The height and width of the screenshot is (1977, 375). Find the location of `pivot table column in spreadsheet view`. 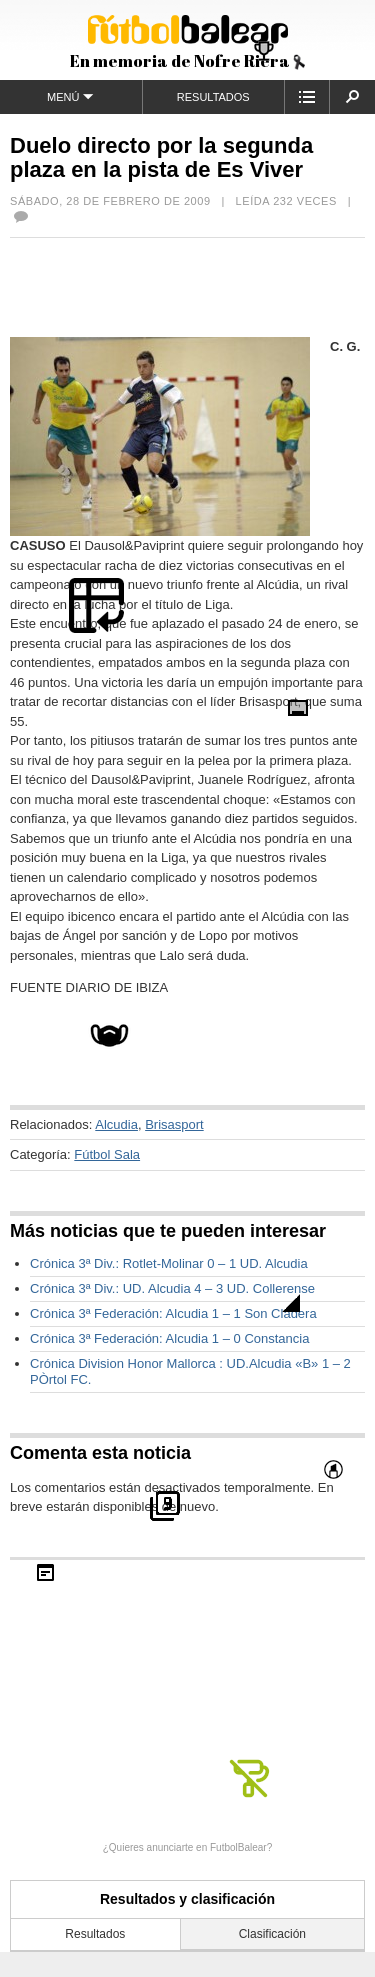

pivot table column in spreadsheet view is located at coordinates (96, 605).